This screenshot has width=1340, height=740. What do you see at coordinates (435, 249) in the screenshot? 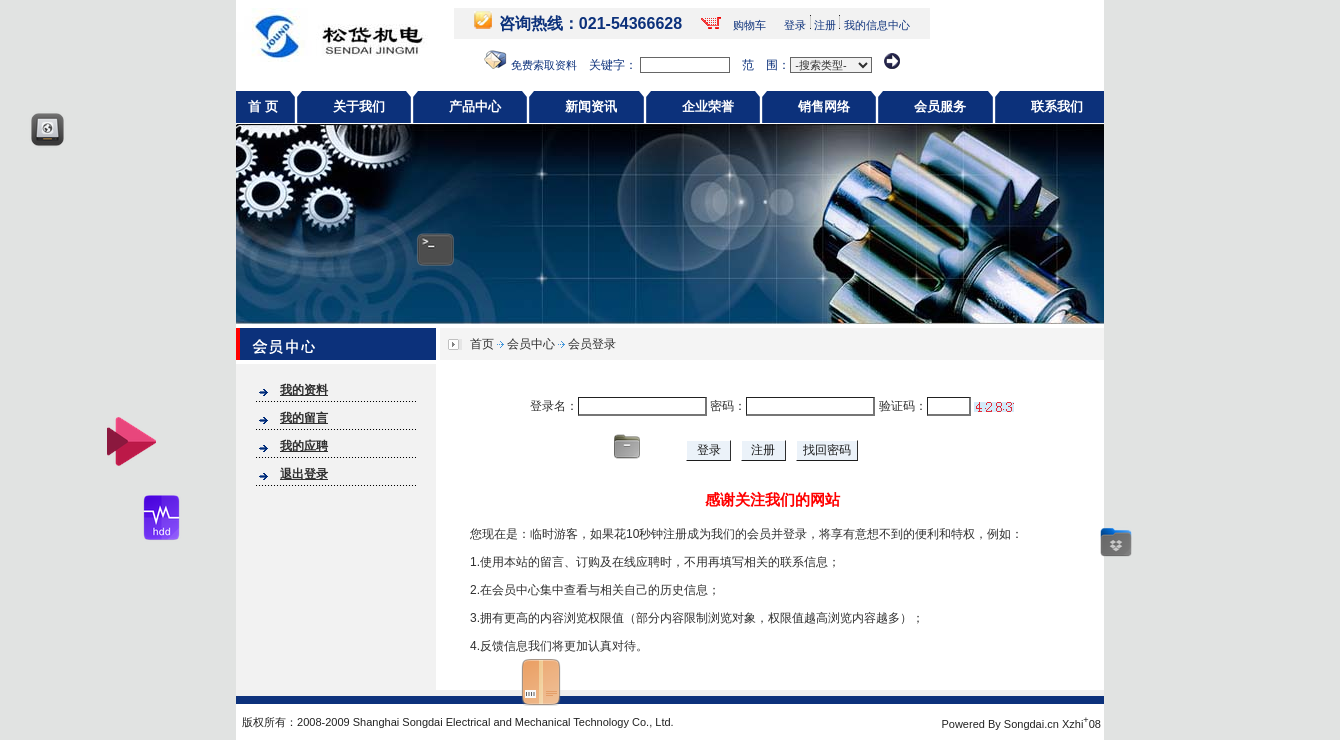
I see `open the terminal application` at bounding box center [435, 249].